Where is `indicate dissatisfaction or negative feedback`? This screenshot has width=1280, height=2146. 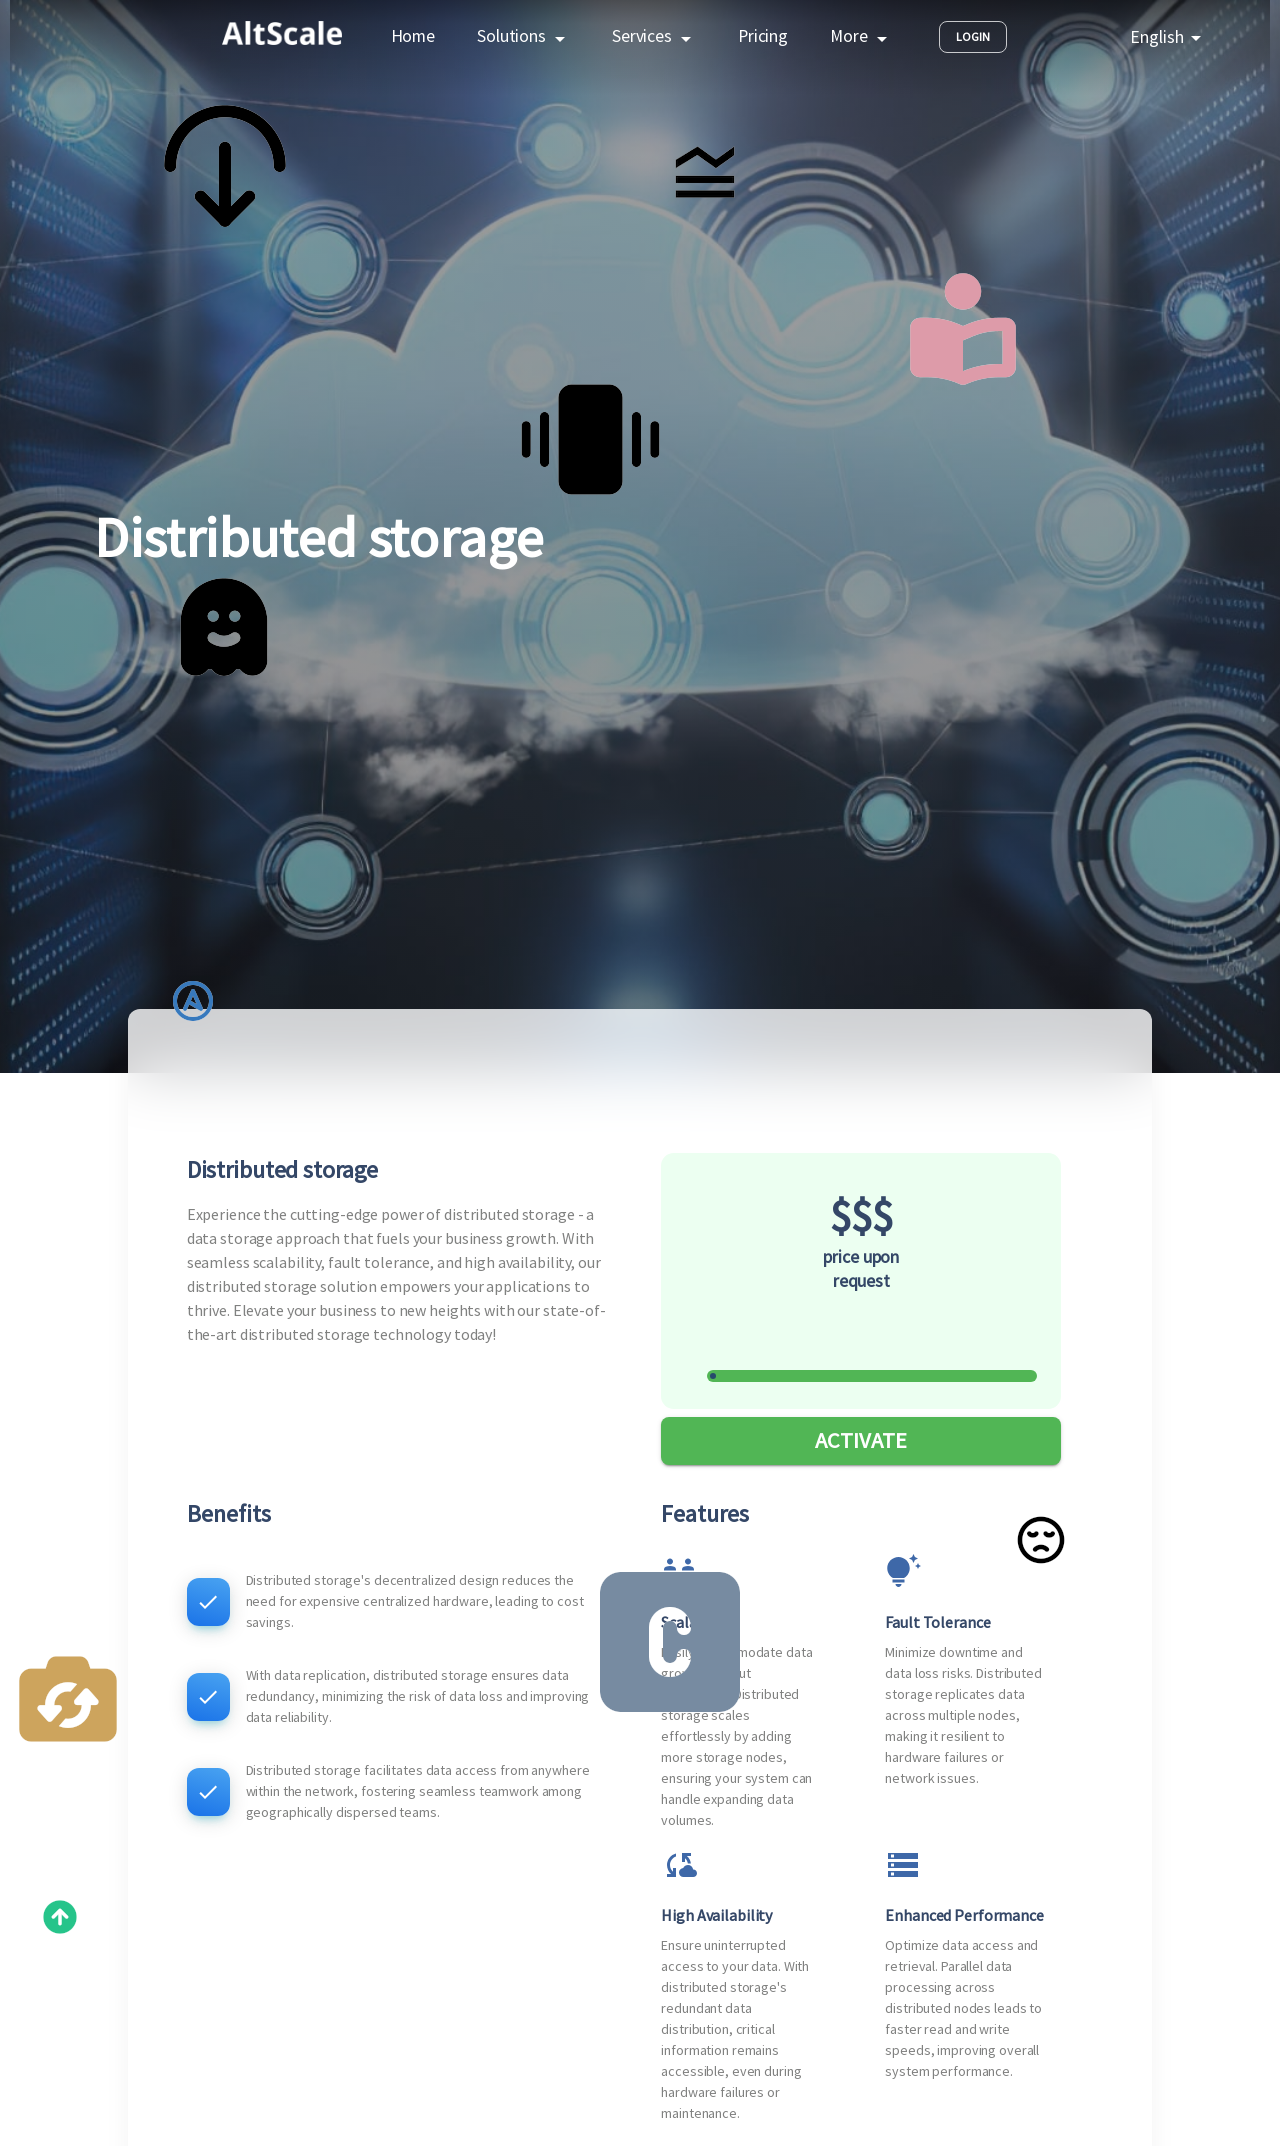 indicate dissatisfaction or negative feedback is located at coordinates (1041, 1540).